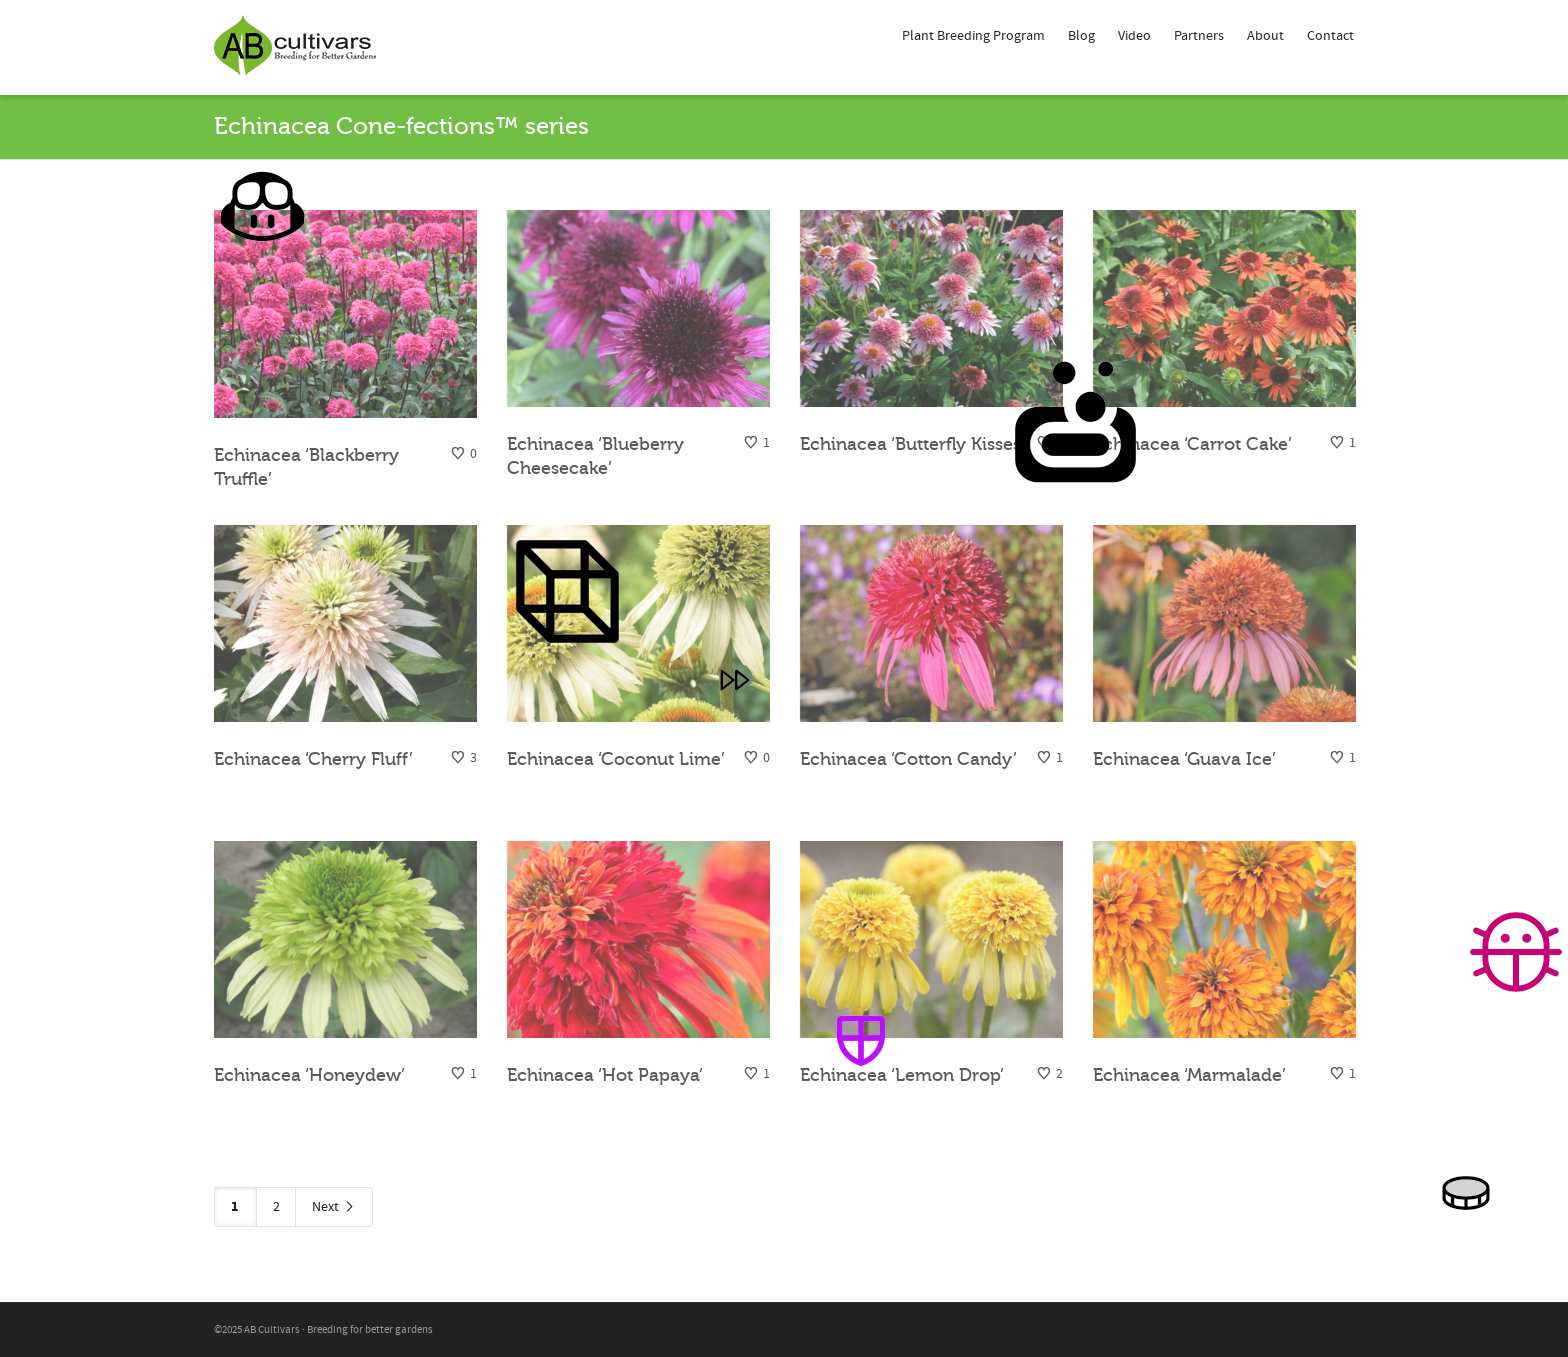  Describe the element at coordinates (735, 680) in the screenshot. I see `skip forward in media playback` at that location.